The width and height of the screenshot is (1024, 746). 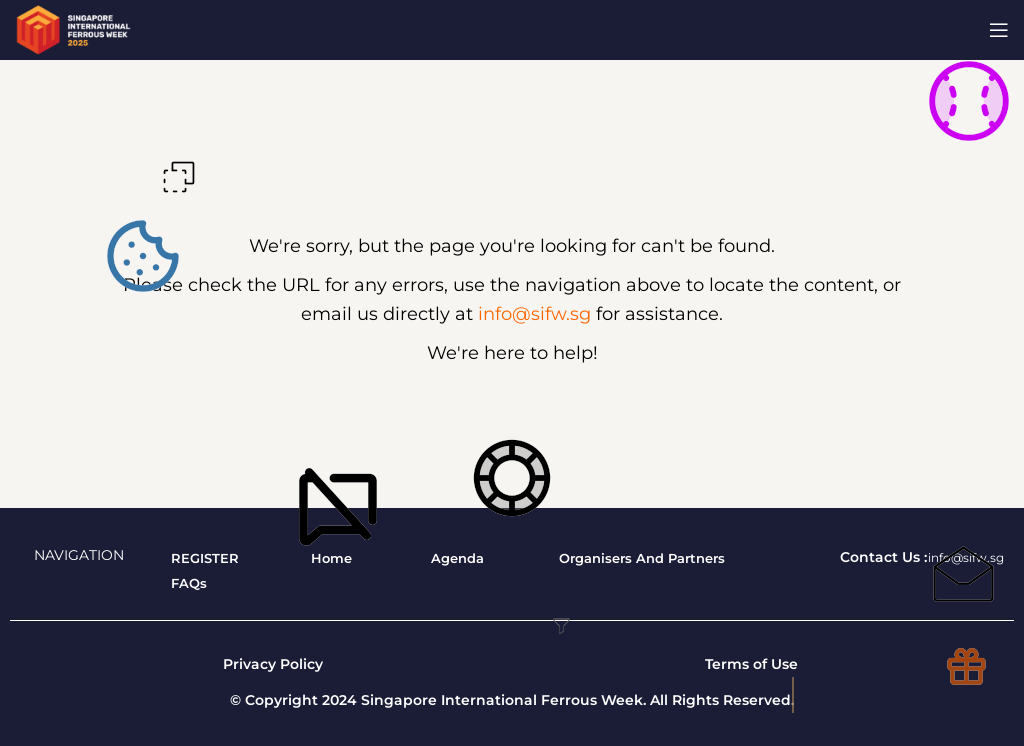 I want to click on vertical divider separating UI elements, so click(x=793, y=695).